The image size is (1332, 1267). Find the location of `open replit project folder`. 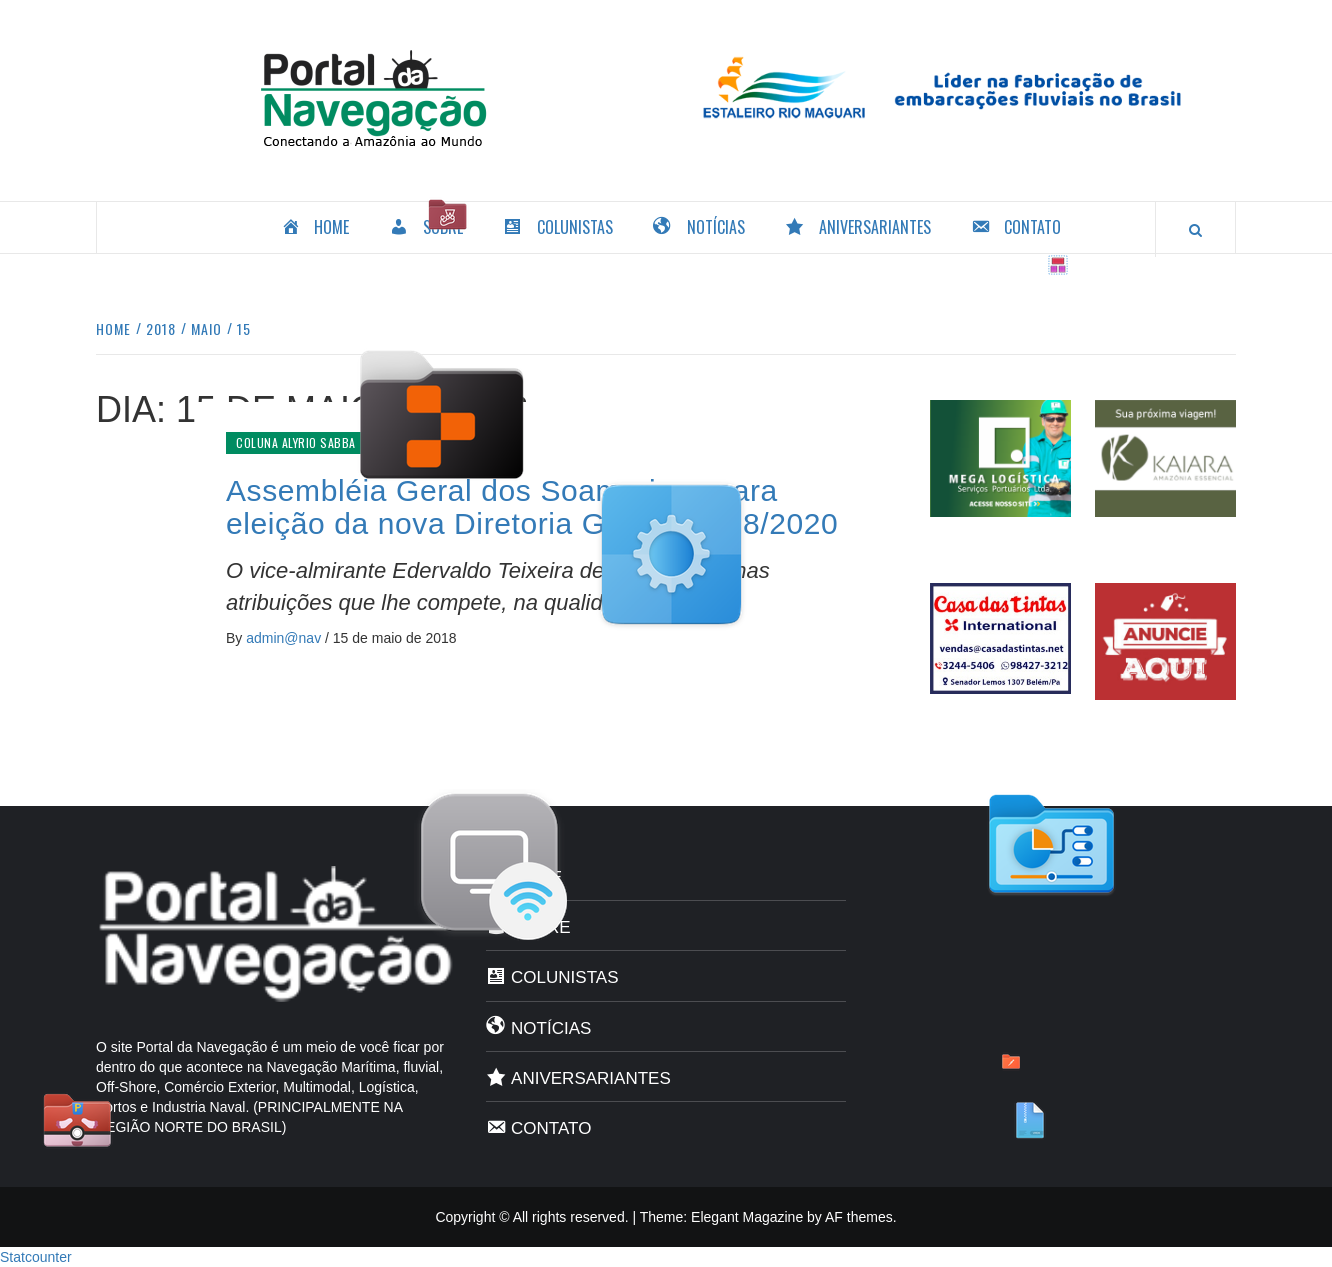

open replit project folder is located at coordinates (441, 419).